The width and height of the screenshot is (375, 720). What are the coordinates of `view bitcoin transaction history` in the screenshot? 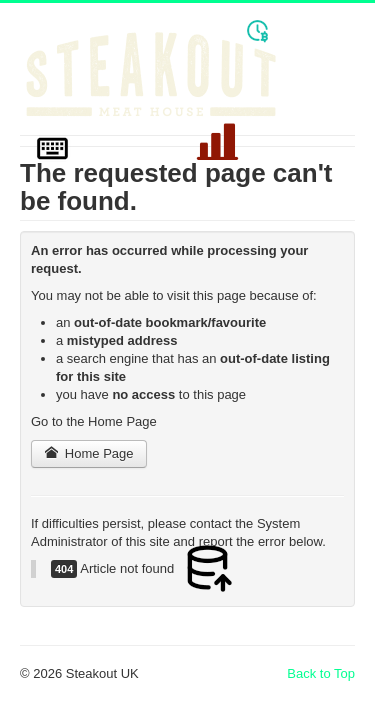 It's located at (257, 30).